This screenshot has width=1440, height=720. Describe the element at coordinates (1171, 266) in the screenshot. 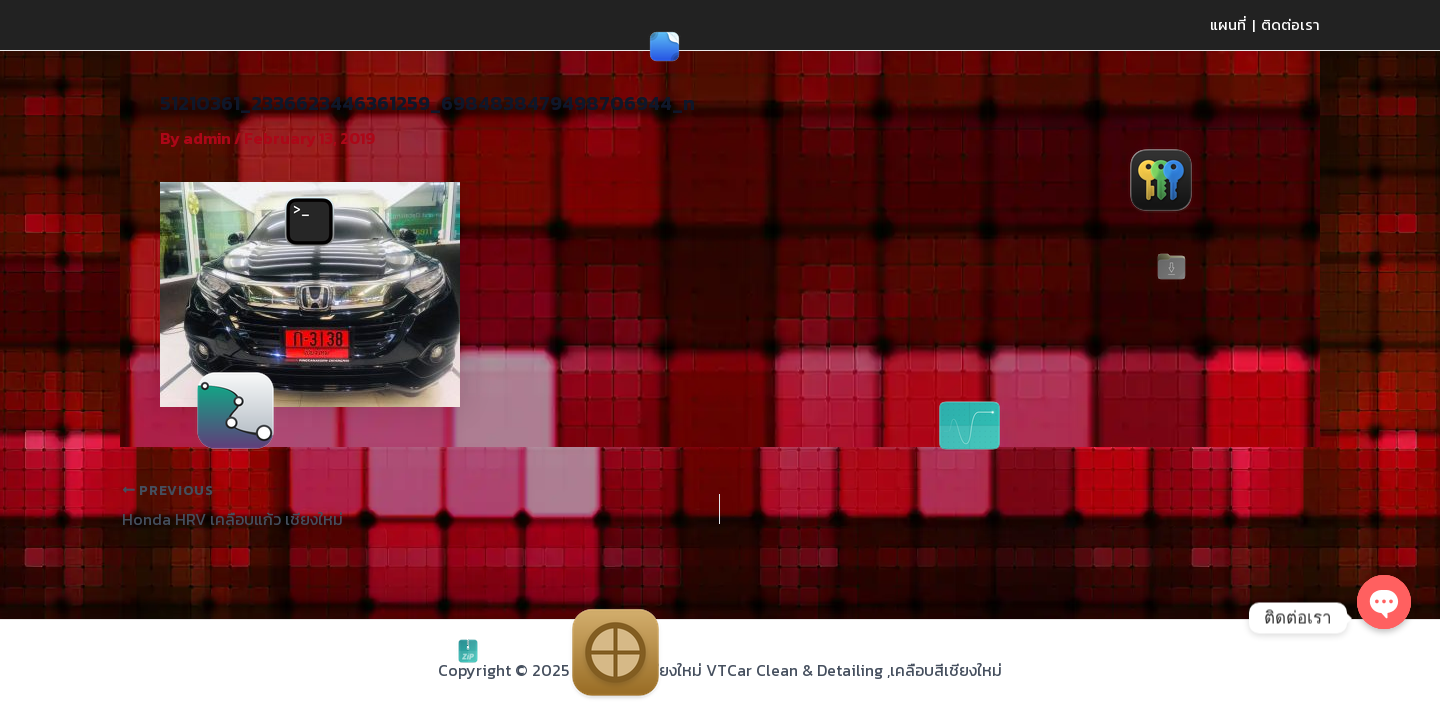

I see `open your downloads folder` at that location.